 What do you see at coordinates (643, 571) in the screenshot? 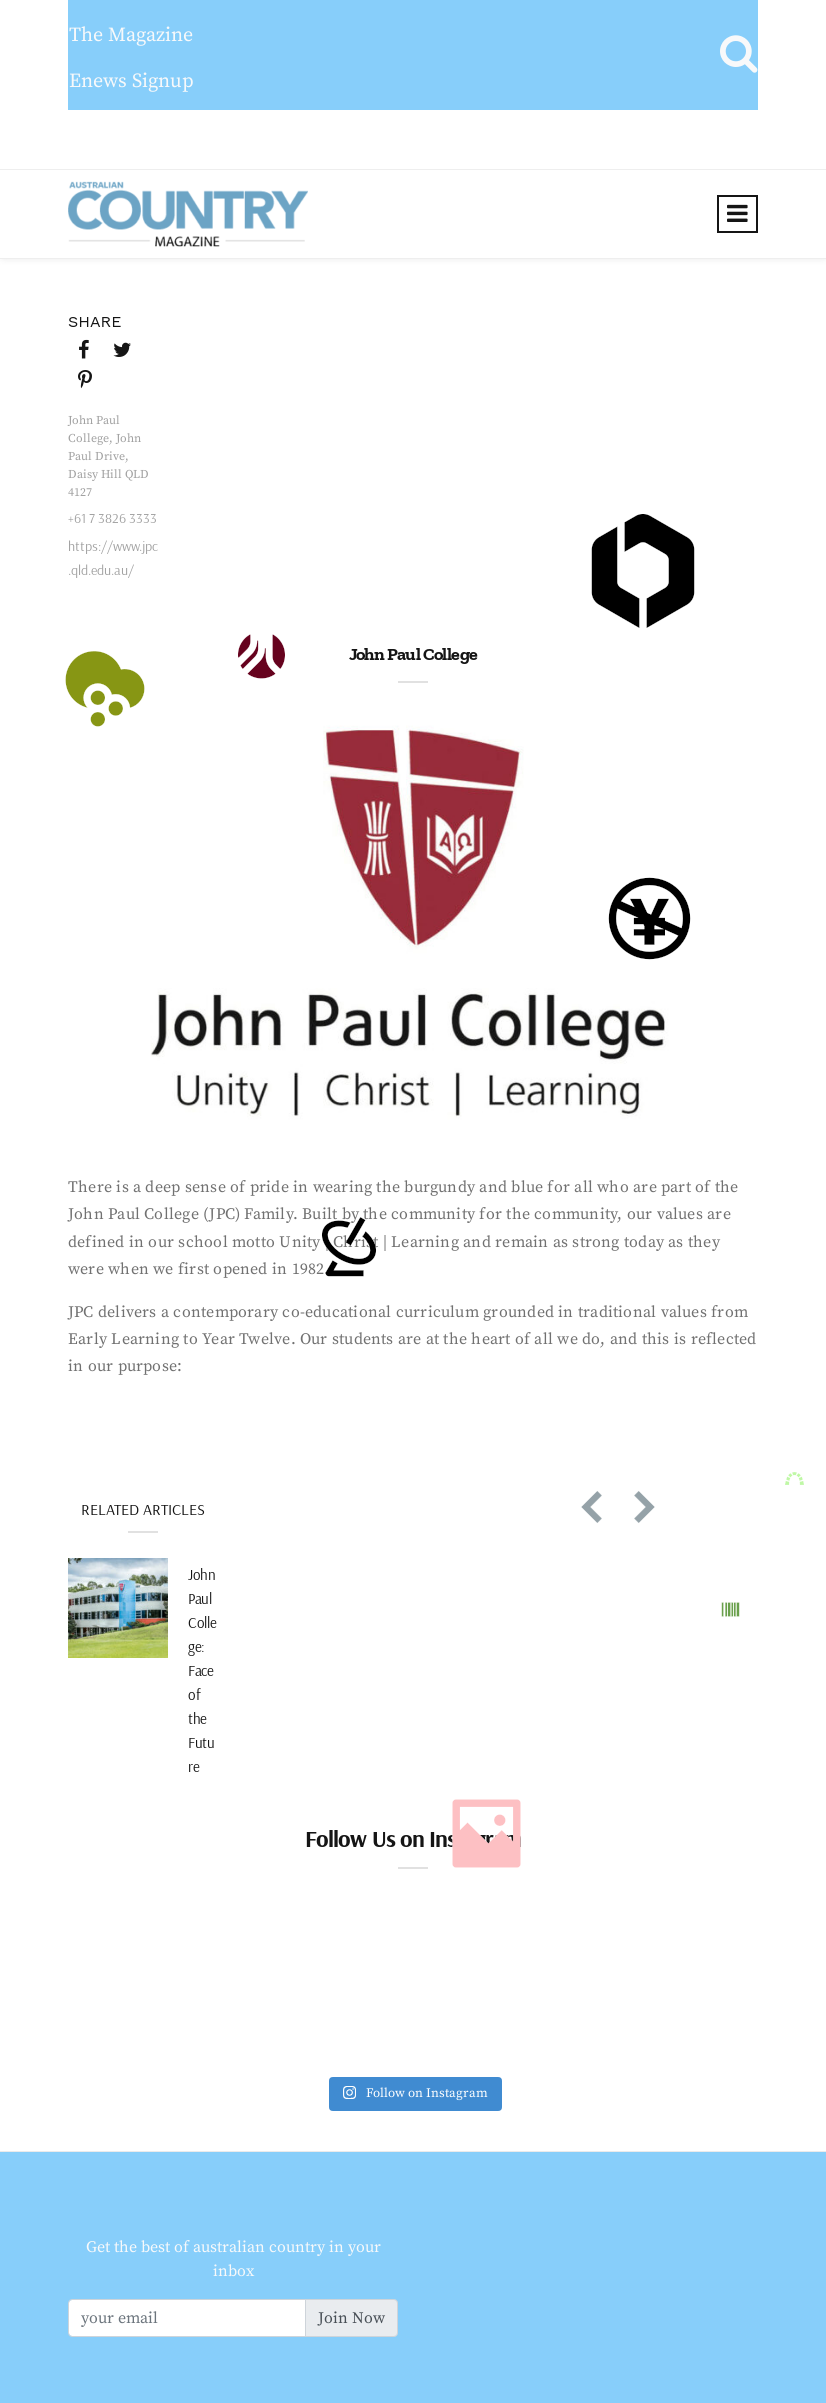
I see `opslevel logo` at bounding box center [643, 571].